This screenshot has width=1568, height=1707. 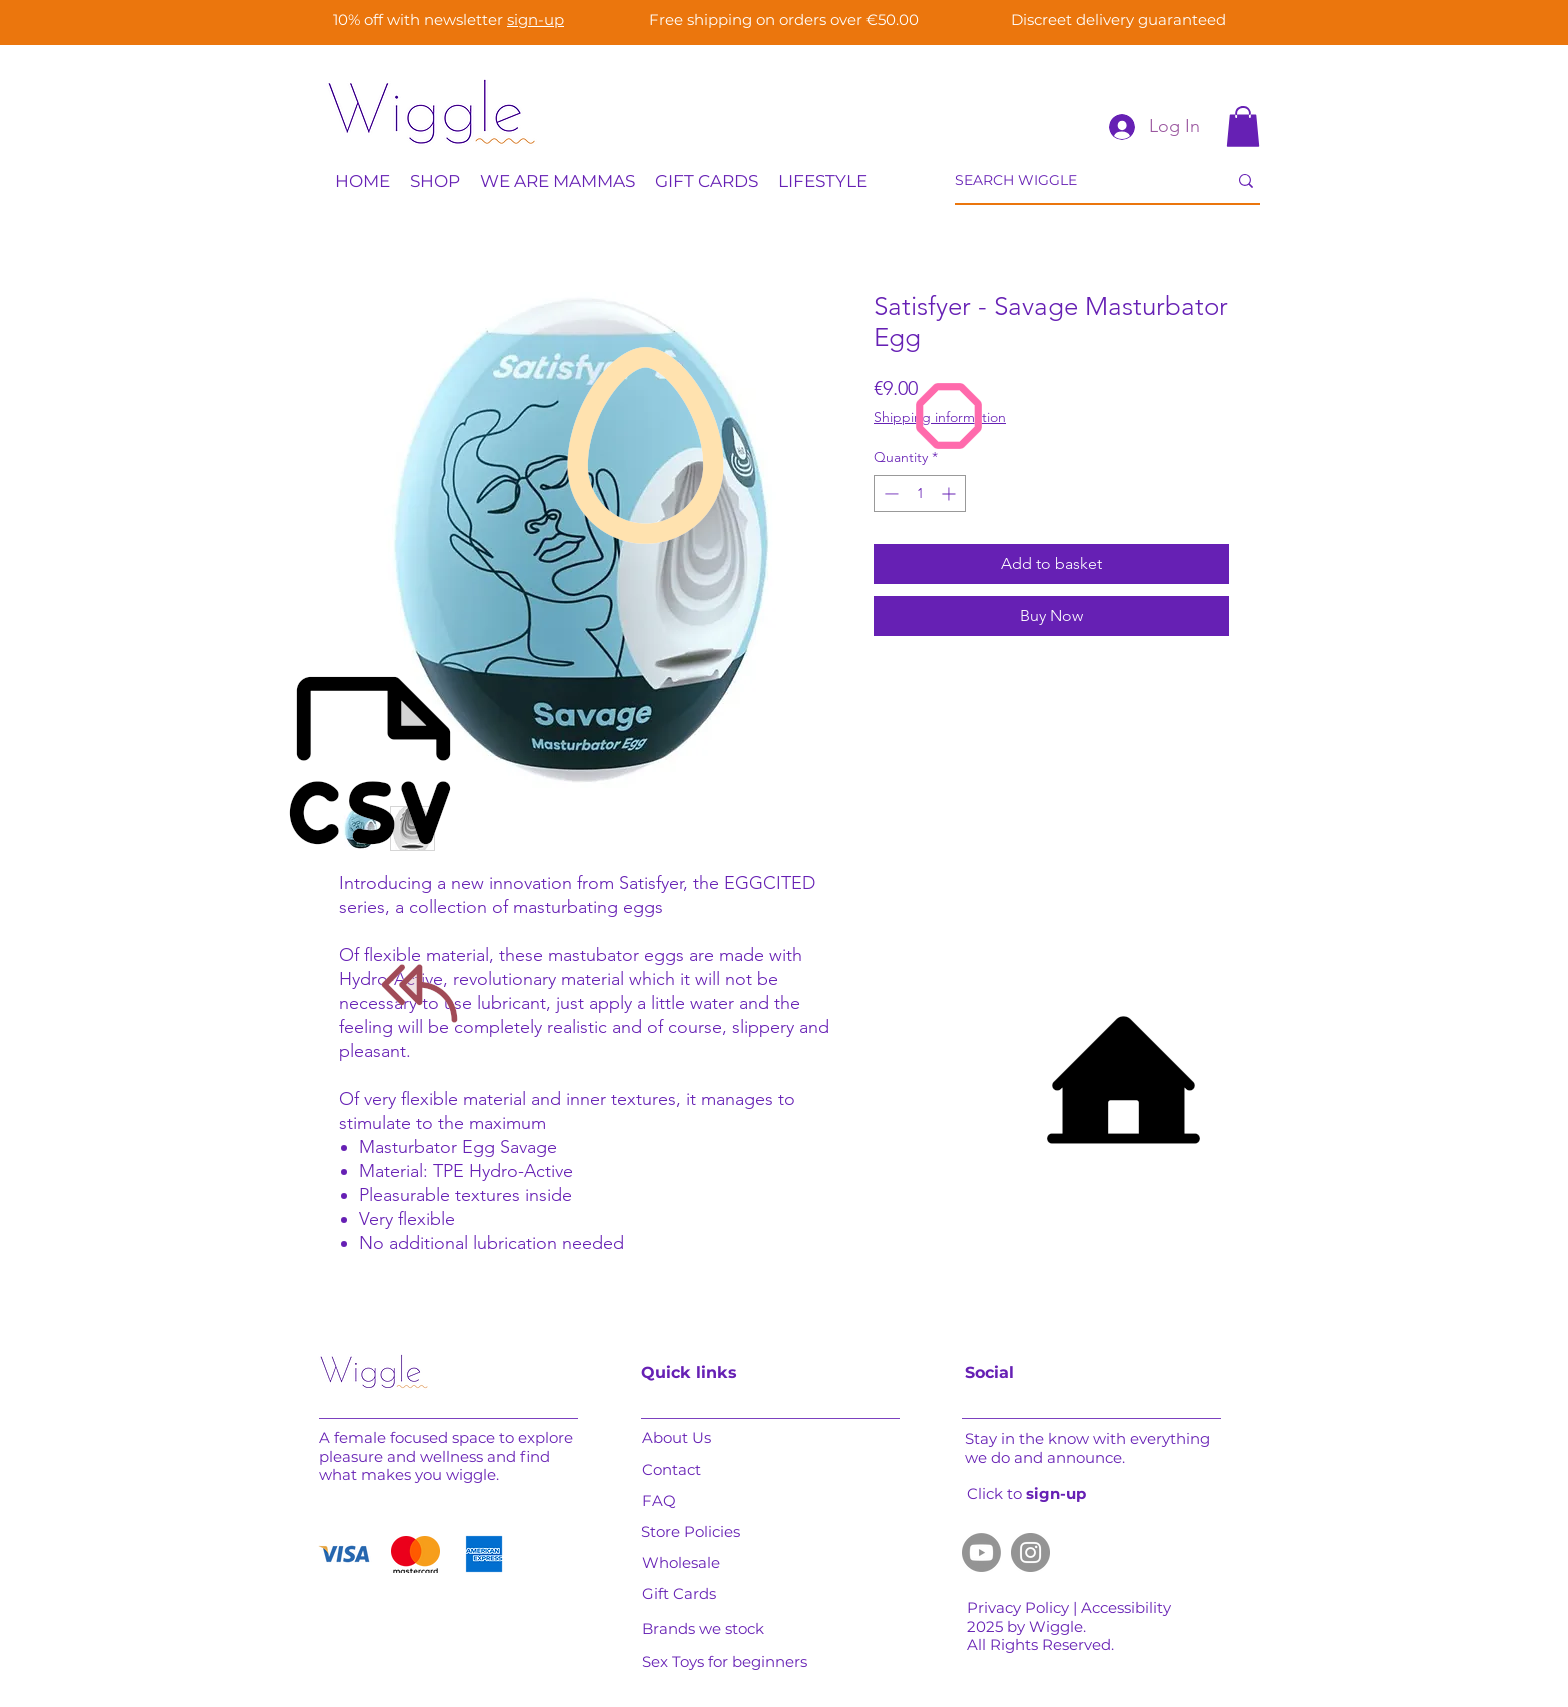 I want to click on navigate to home screen, so click(x=1123, y=1082).